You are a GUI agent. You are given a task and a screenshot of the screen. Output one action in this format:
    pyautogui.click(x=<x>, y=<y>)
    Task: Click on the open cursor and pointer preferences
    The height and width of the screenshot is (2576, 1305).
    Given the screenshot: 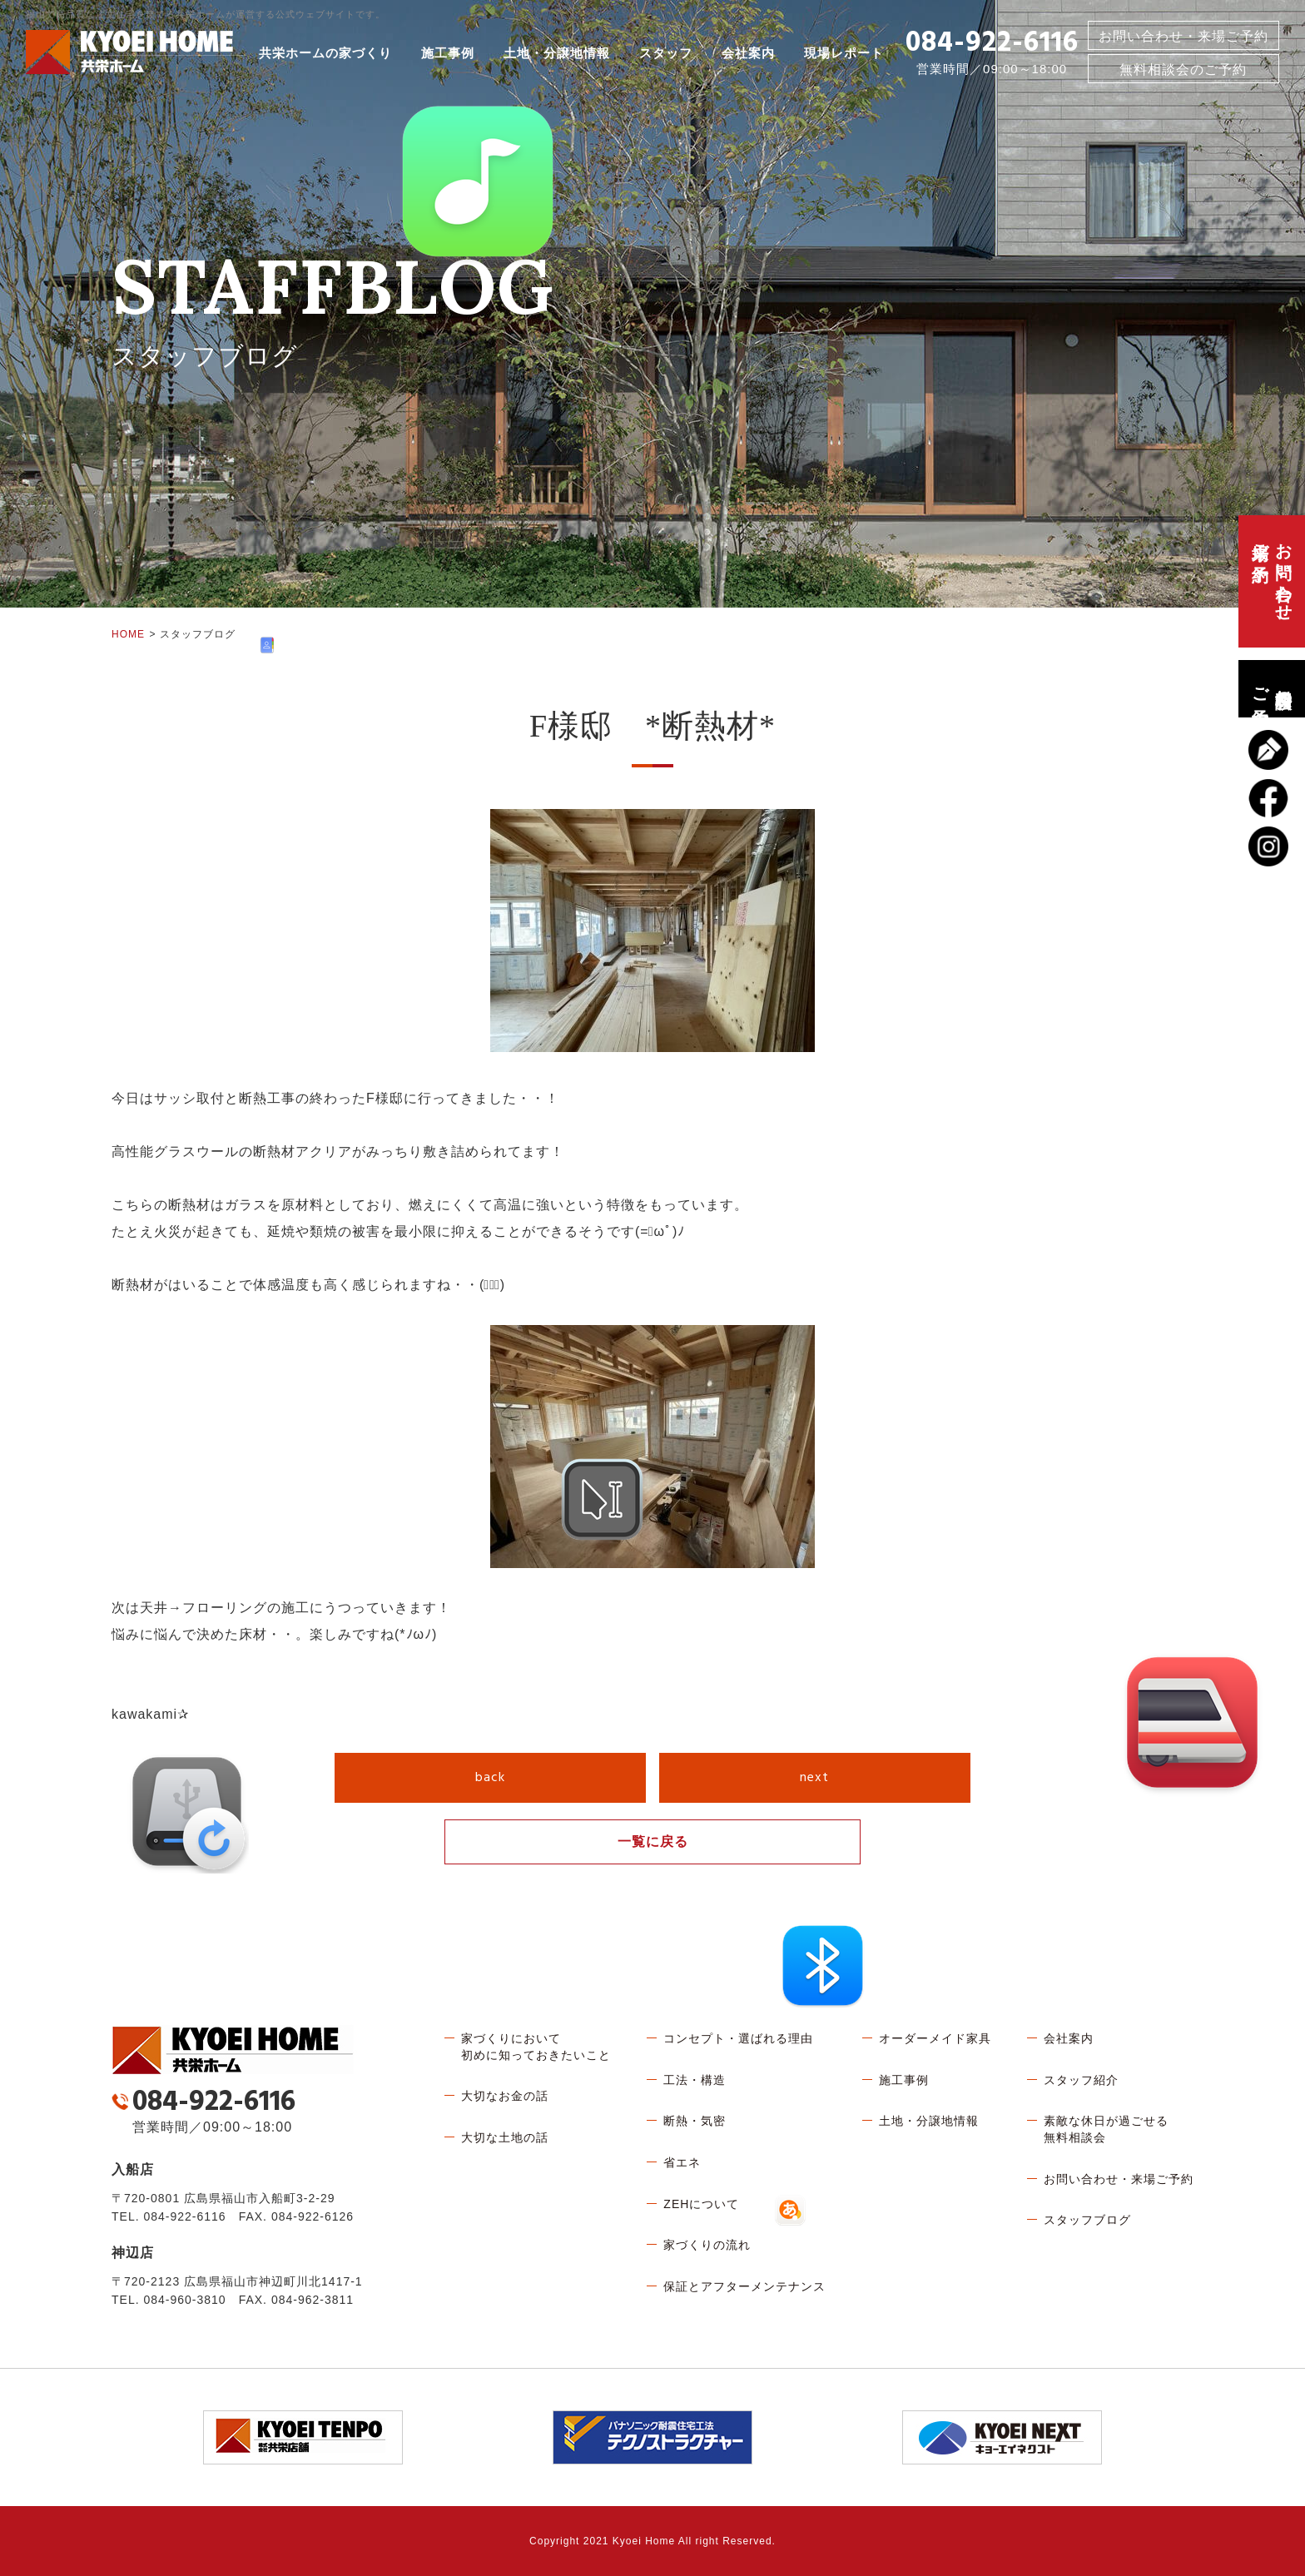 What is the action you would take?
    pyautogui.click(x=602, y=1499)
    